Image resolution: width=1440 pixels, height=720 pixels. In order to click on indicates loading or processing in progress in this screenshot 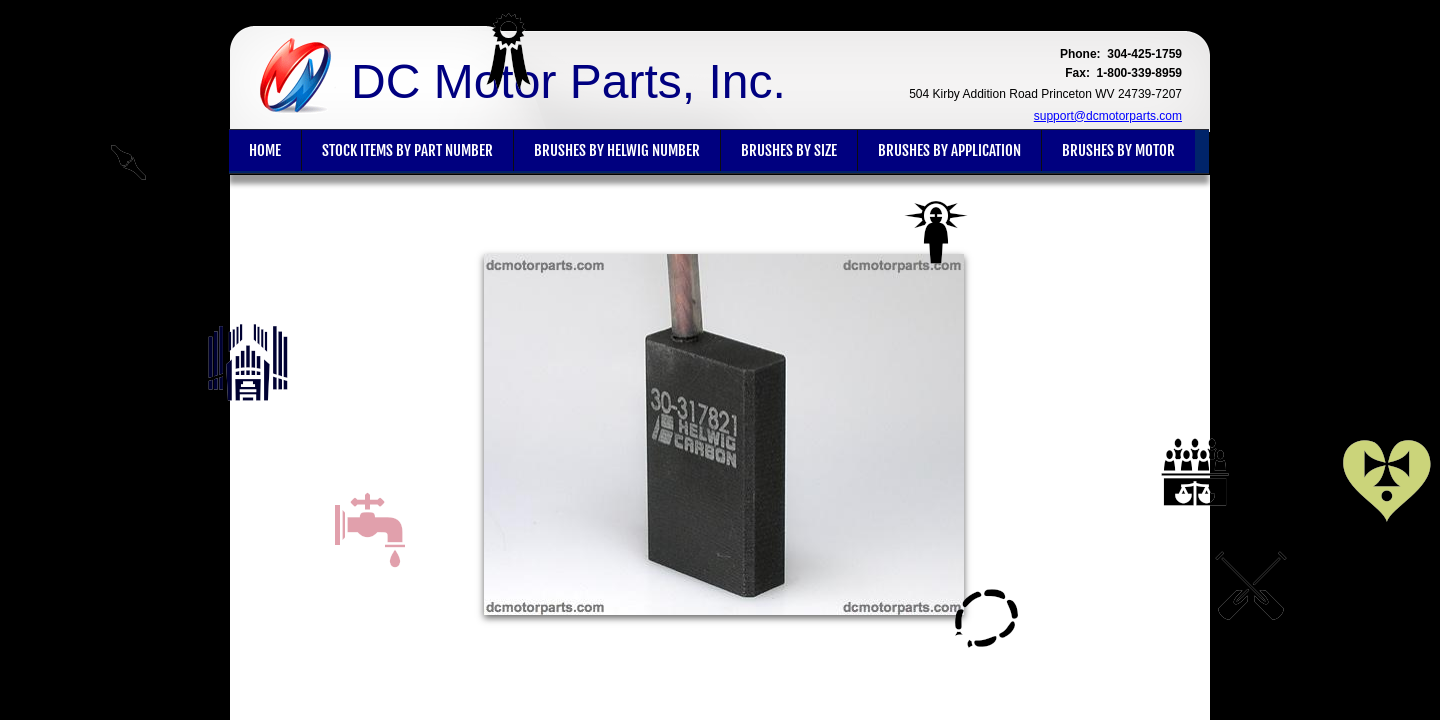, I will do `click(986, 618)`.